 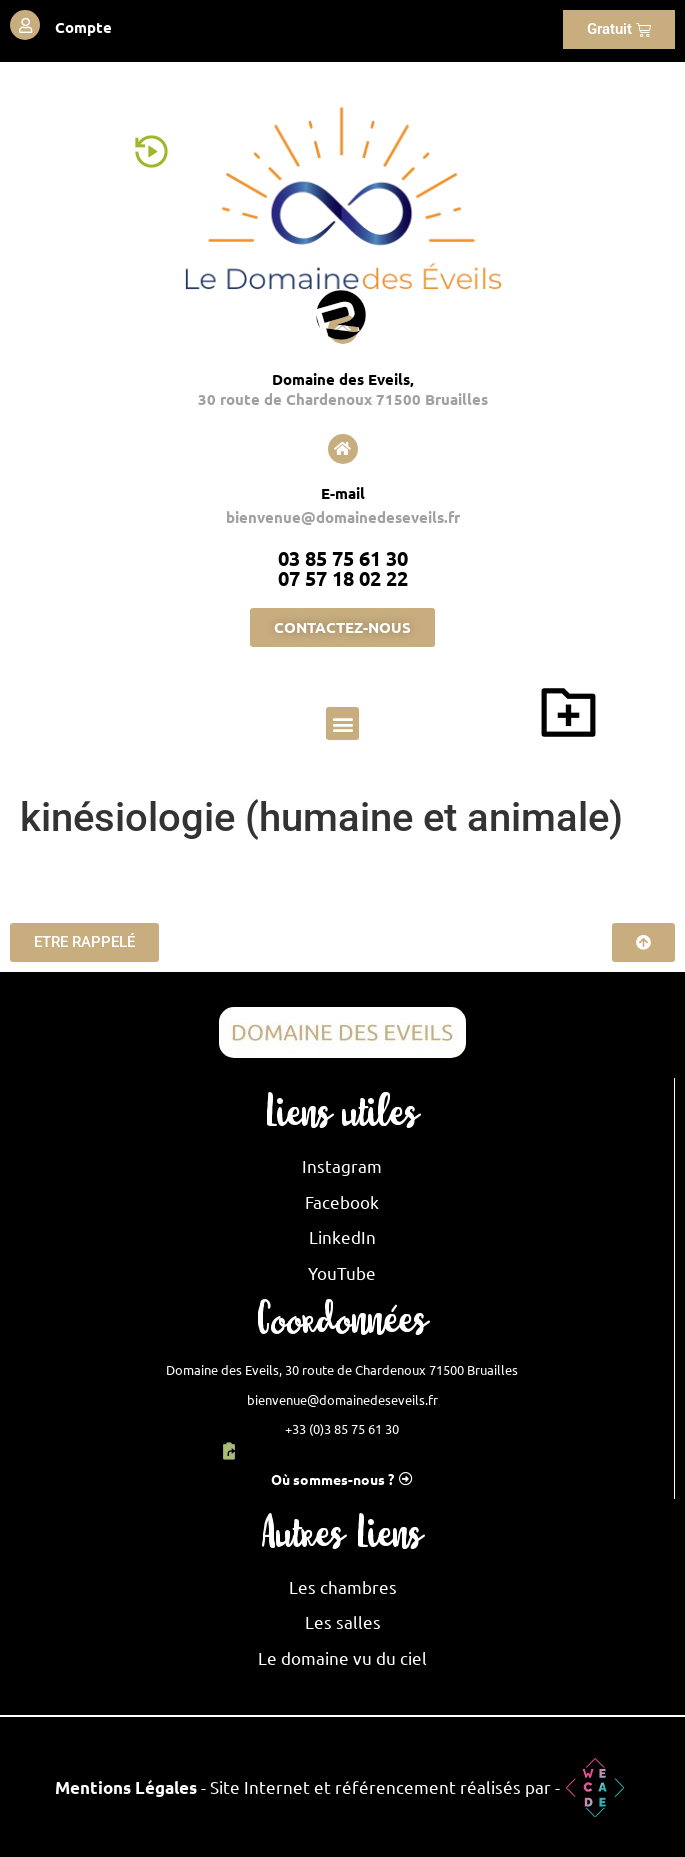 I want to click on resolving brand logo, so click(x=341, y=315).